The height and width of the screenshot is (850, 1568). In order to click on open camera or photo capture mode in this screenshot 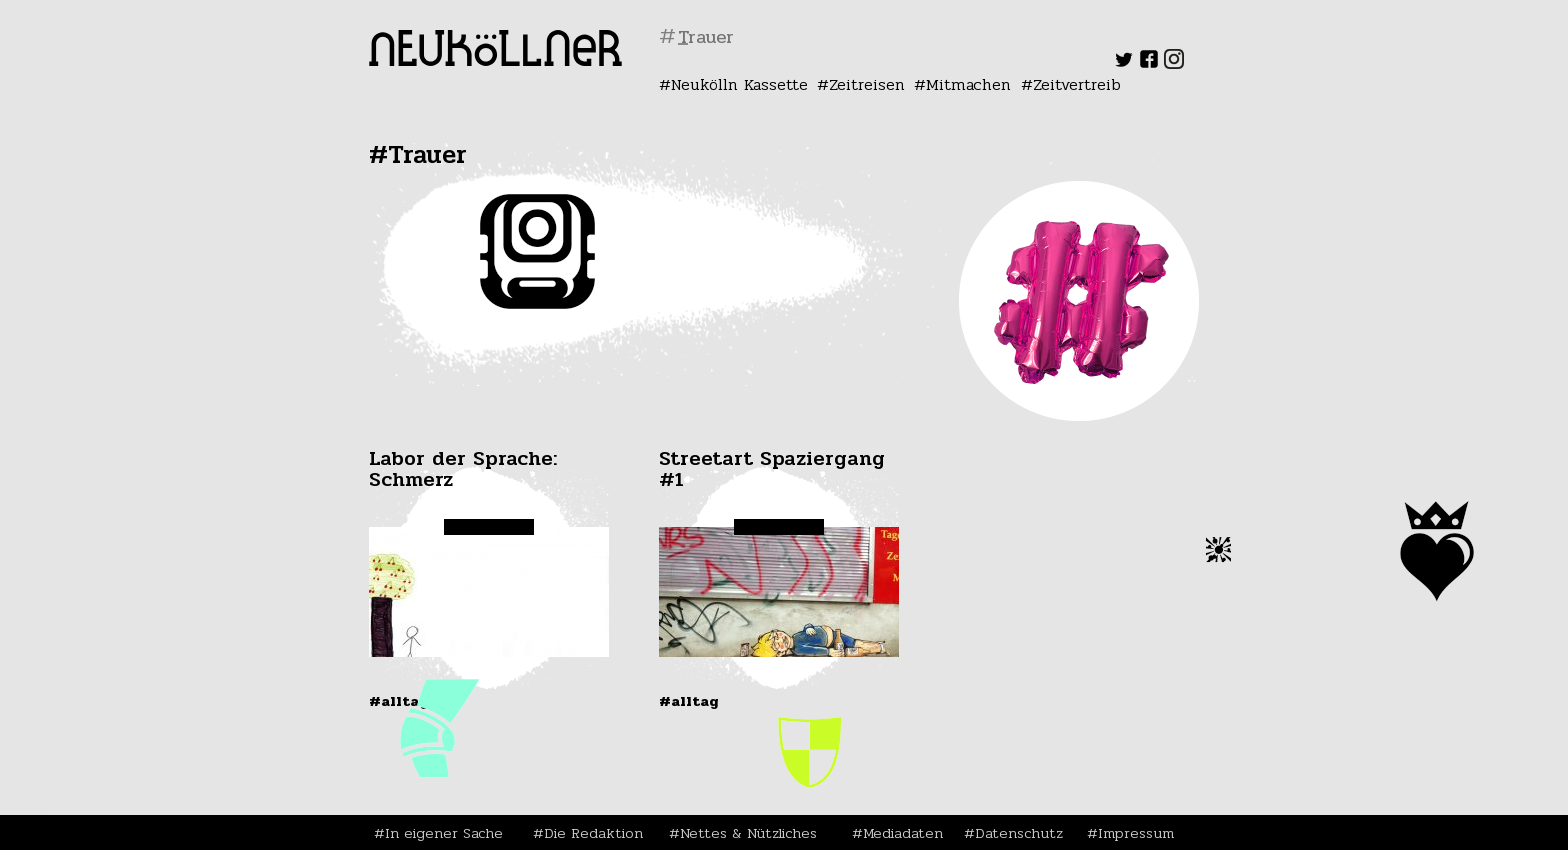, I will do `click(537, 251)`.